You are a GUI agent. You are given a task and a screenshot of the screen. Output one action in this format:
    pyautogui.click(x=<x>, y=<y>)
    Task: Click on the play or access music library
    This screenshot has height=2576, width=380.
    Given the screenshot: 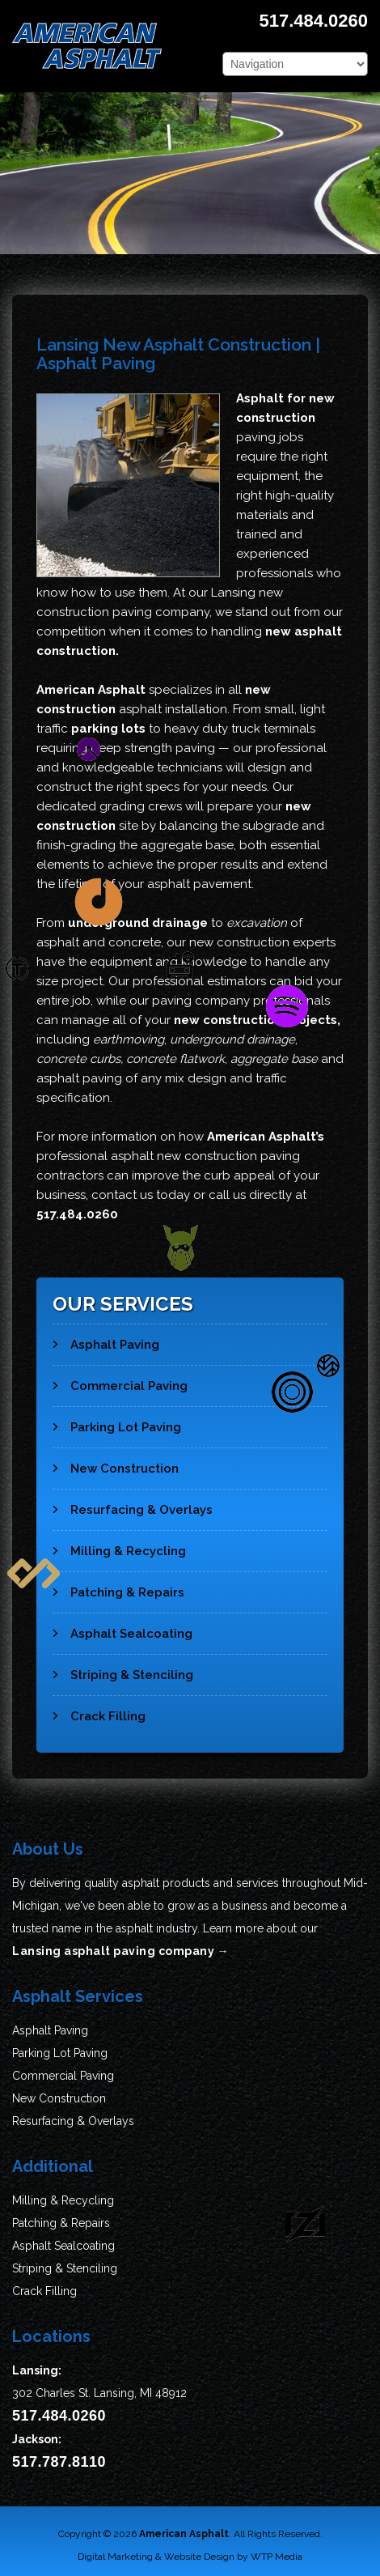 What is the action you would take?
    pyautogui.click(x=99, y=902)
    